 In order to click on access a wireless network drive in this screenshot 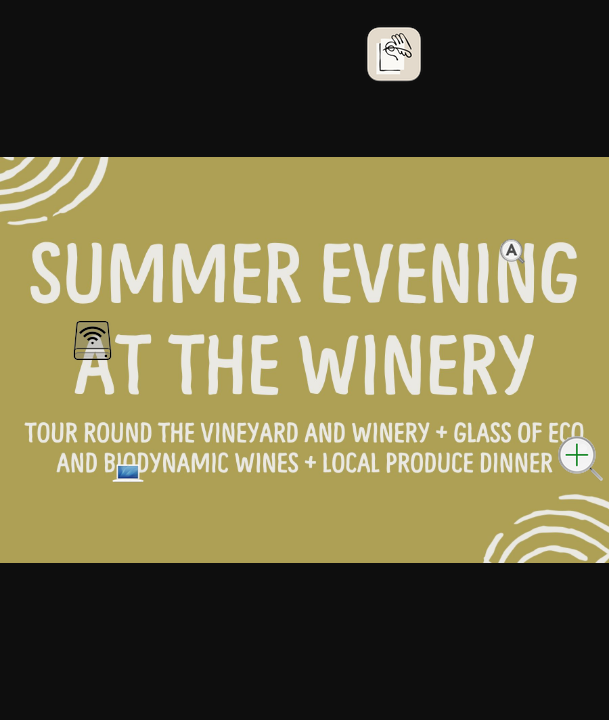, I will do `click(92, 340)`.